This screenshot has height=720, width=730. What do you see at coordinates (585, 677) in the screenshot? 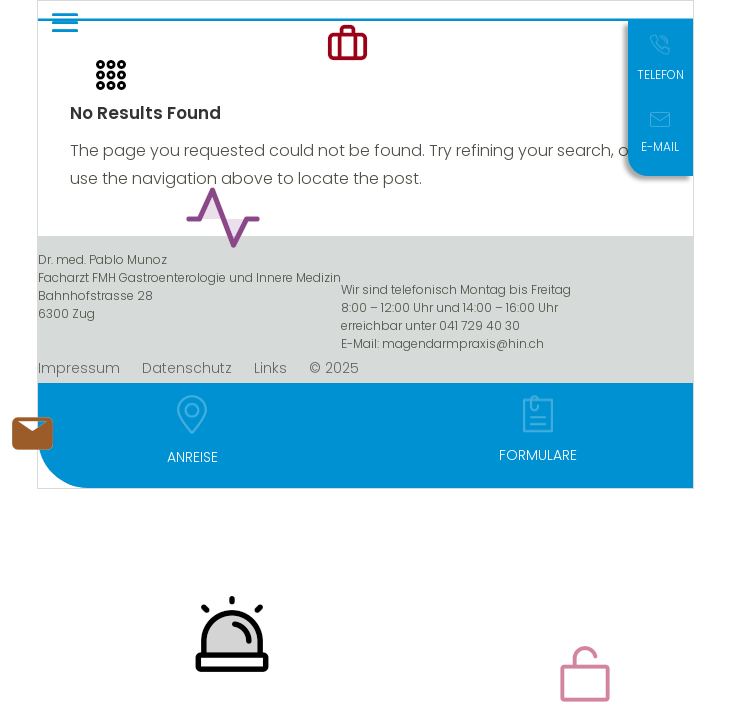
I see `unlock or access secured content` at bounding box center [585, 677].